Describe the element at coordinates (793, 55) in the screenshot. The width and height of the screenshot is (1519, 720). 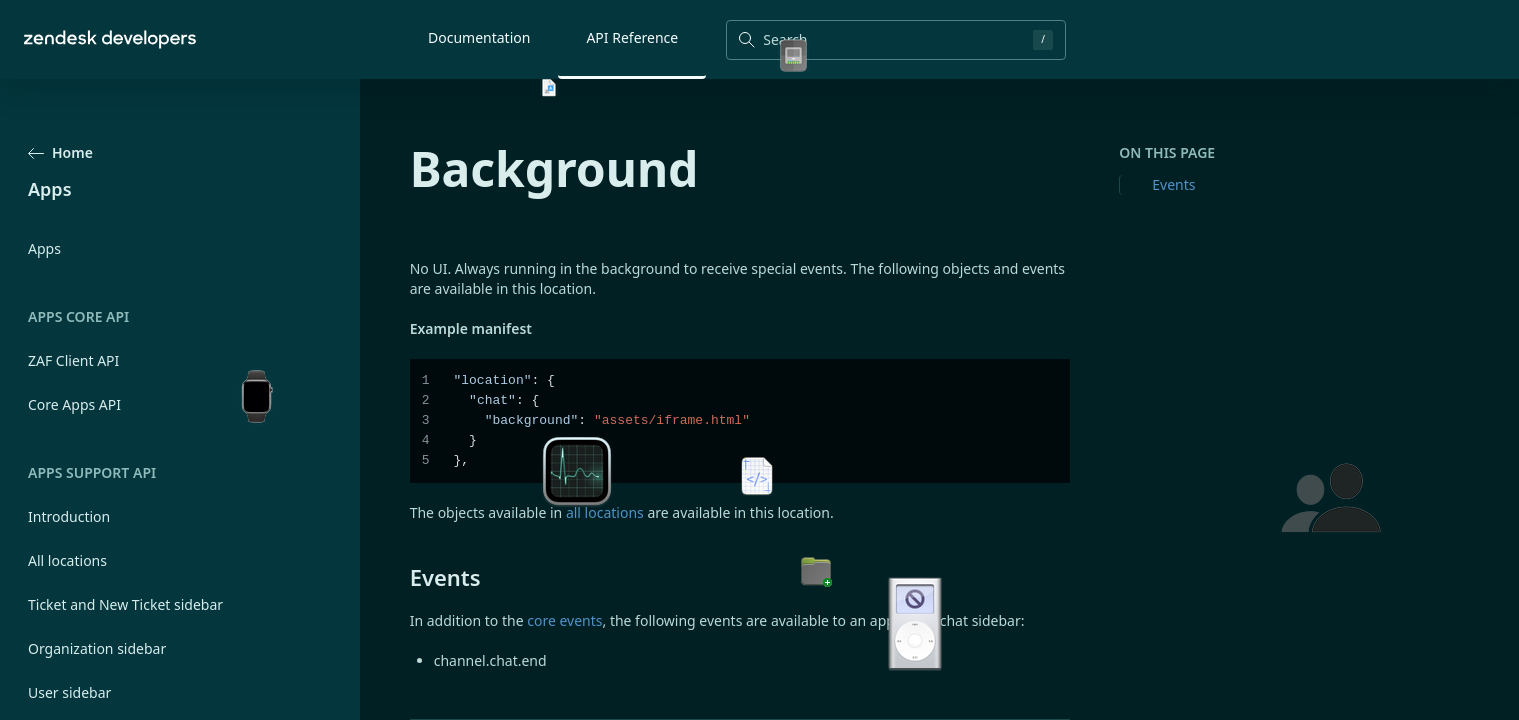
I see `a sega genesis ROM file` at that location.